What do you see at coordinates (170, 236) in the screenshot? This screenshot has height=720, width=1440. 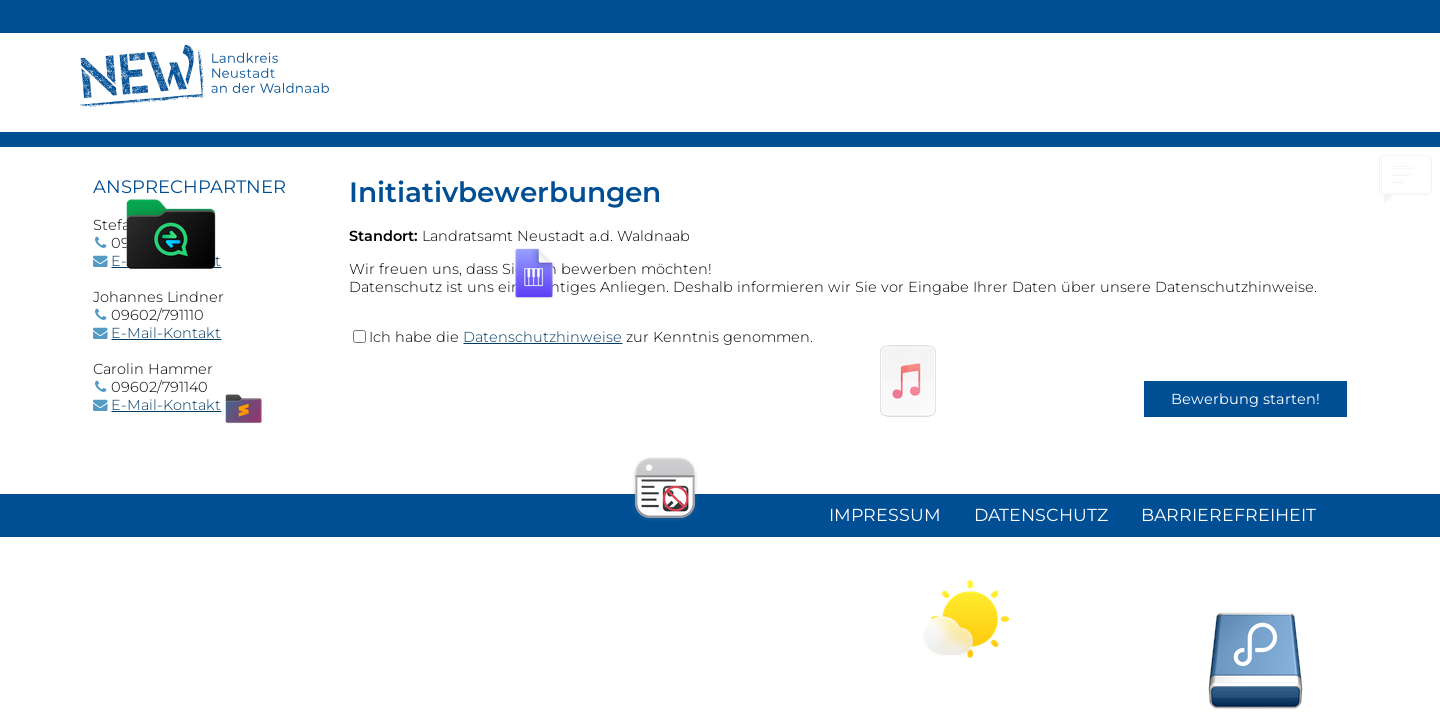 I see `open wondershare wutsapper application folder` at bounding box center [170, 236].